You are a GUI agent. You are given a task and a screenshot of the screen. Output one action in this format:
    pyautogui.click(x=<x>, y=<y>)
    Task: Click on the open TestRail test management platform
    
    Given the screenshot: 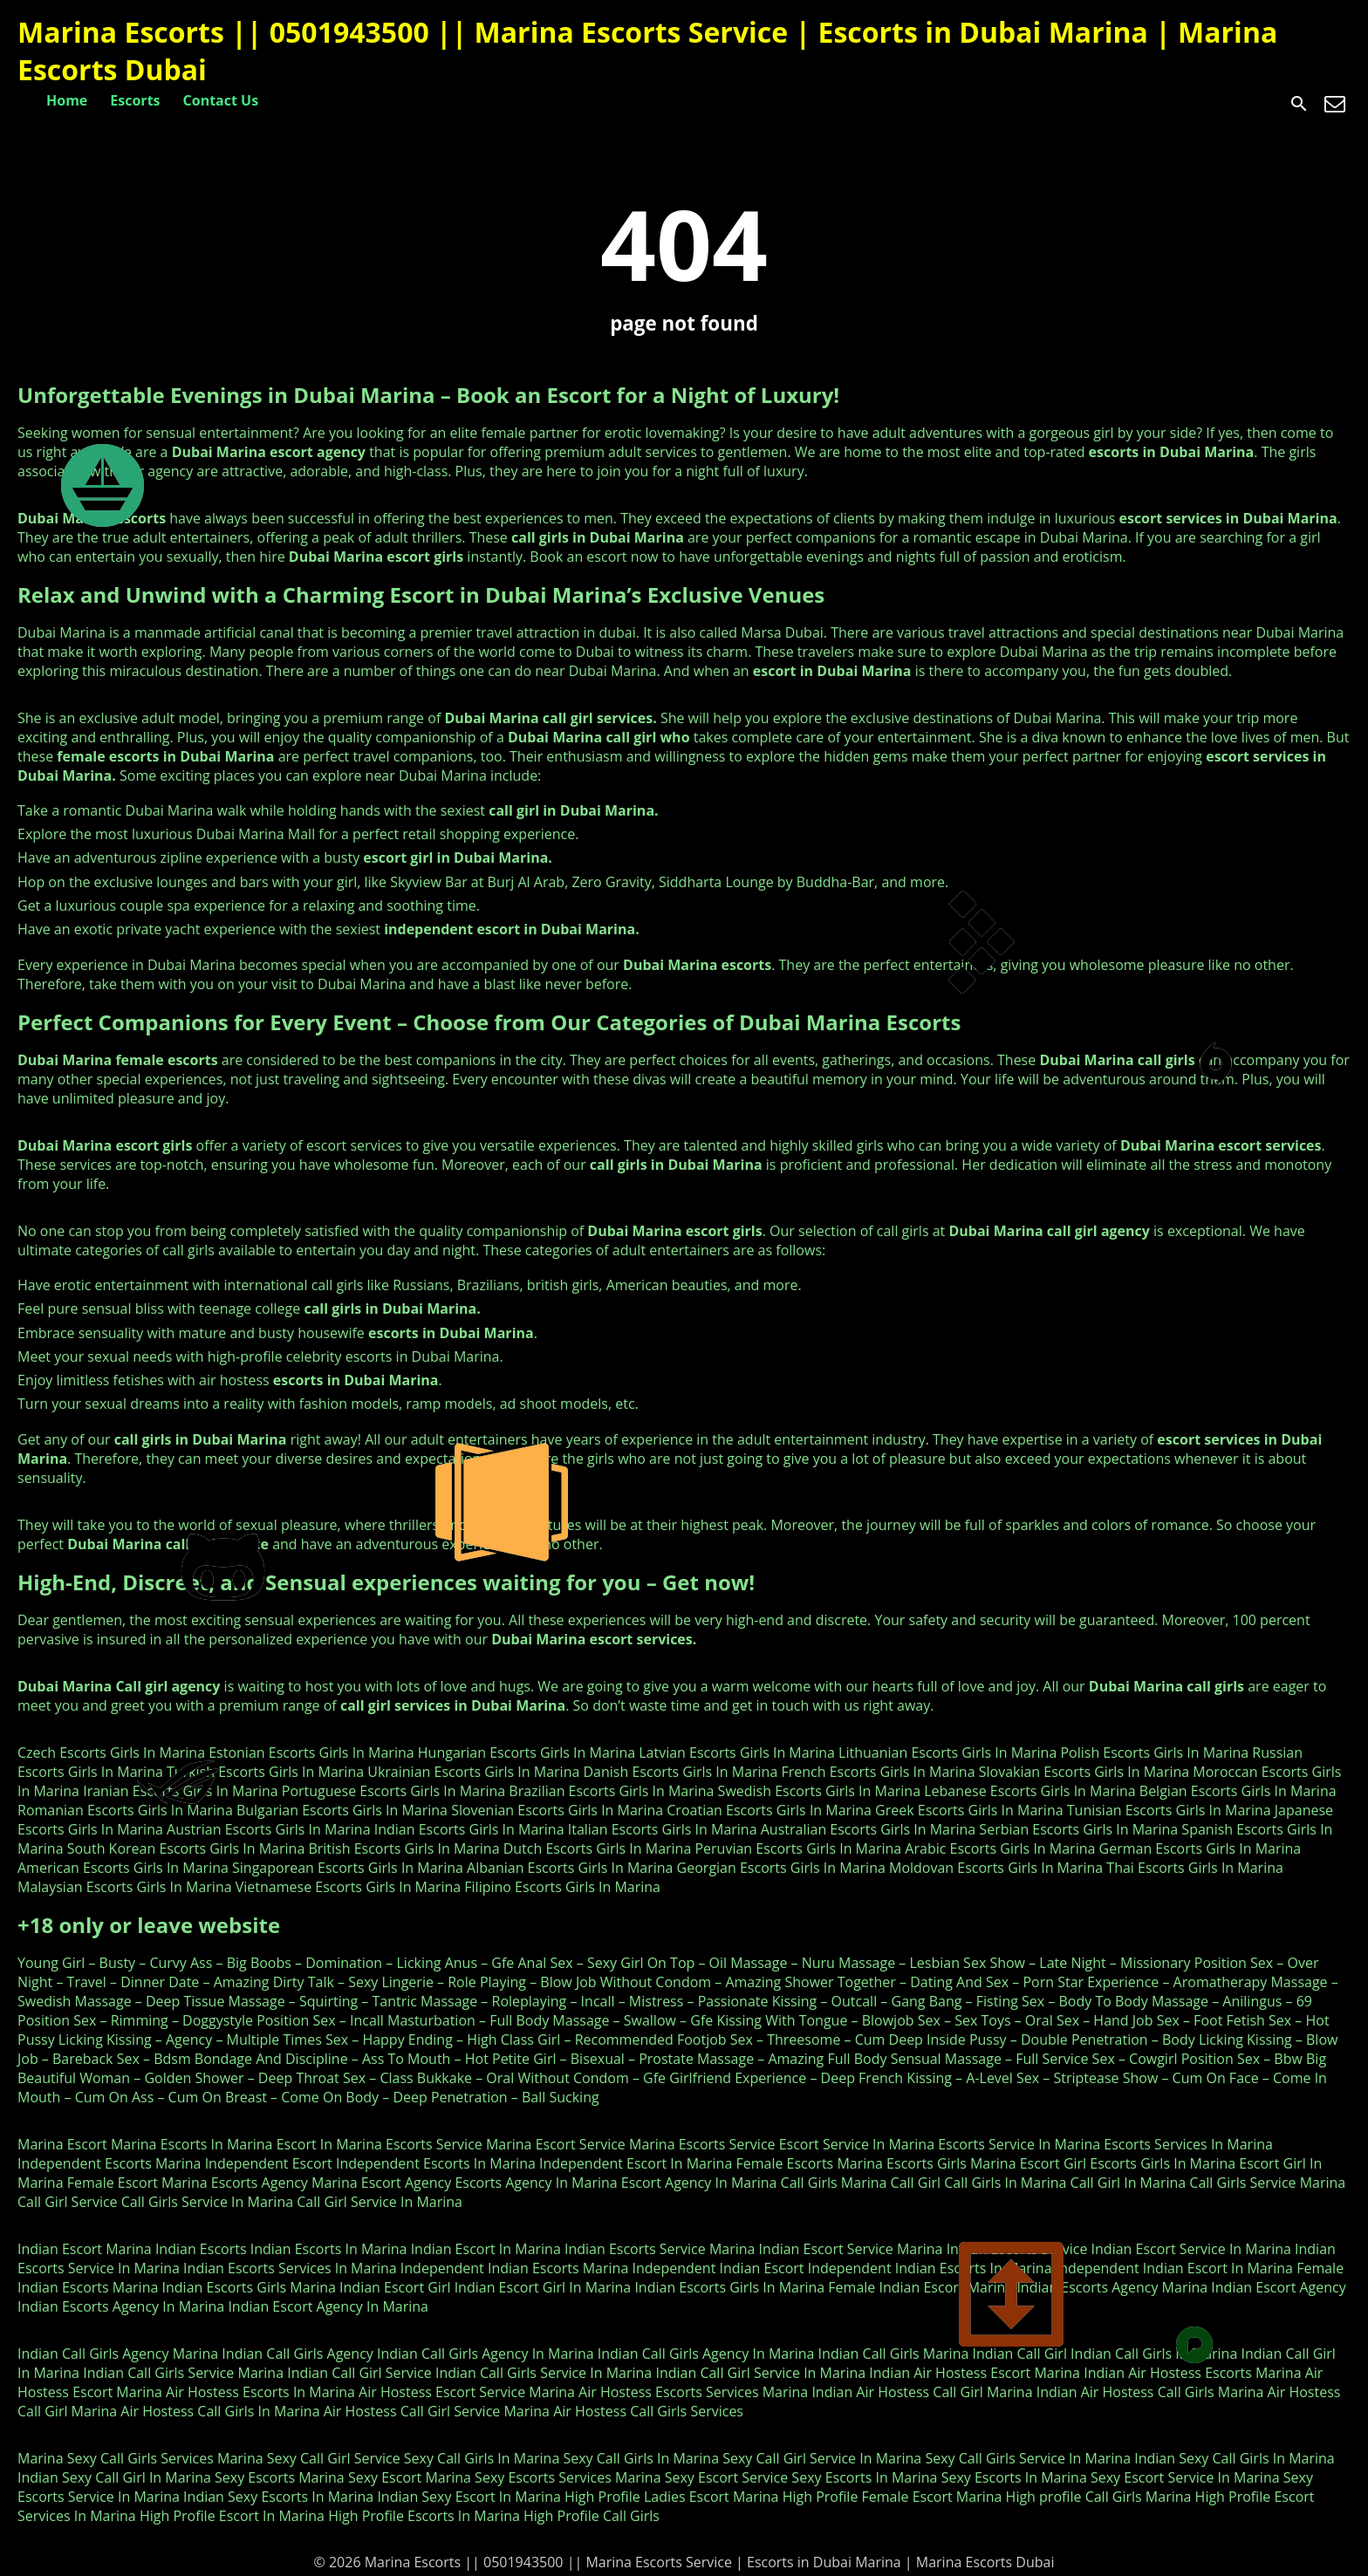 What is the action you would take?
    pyautogui.click(x=982, y=942)
    